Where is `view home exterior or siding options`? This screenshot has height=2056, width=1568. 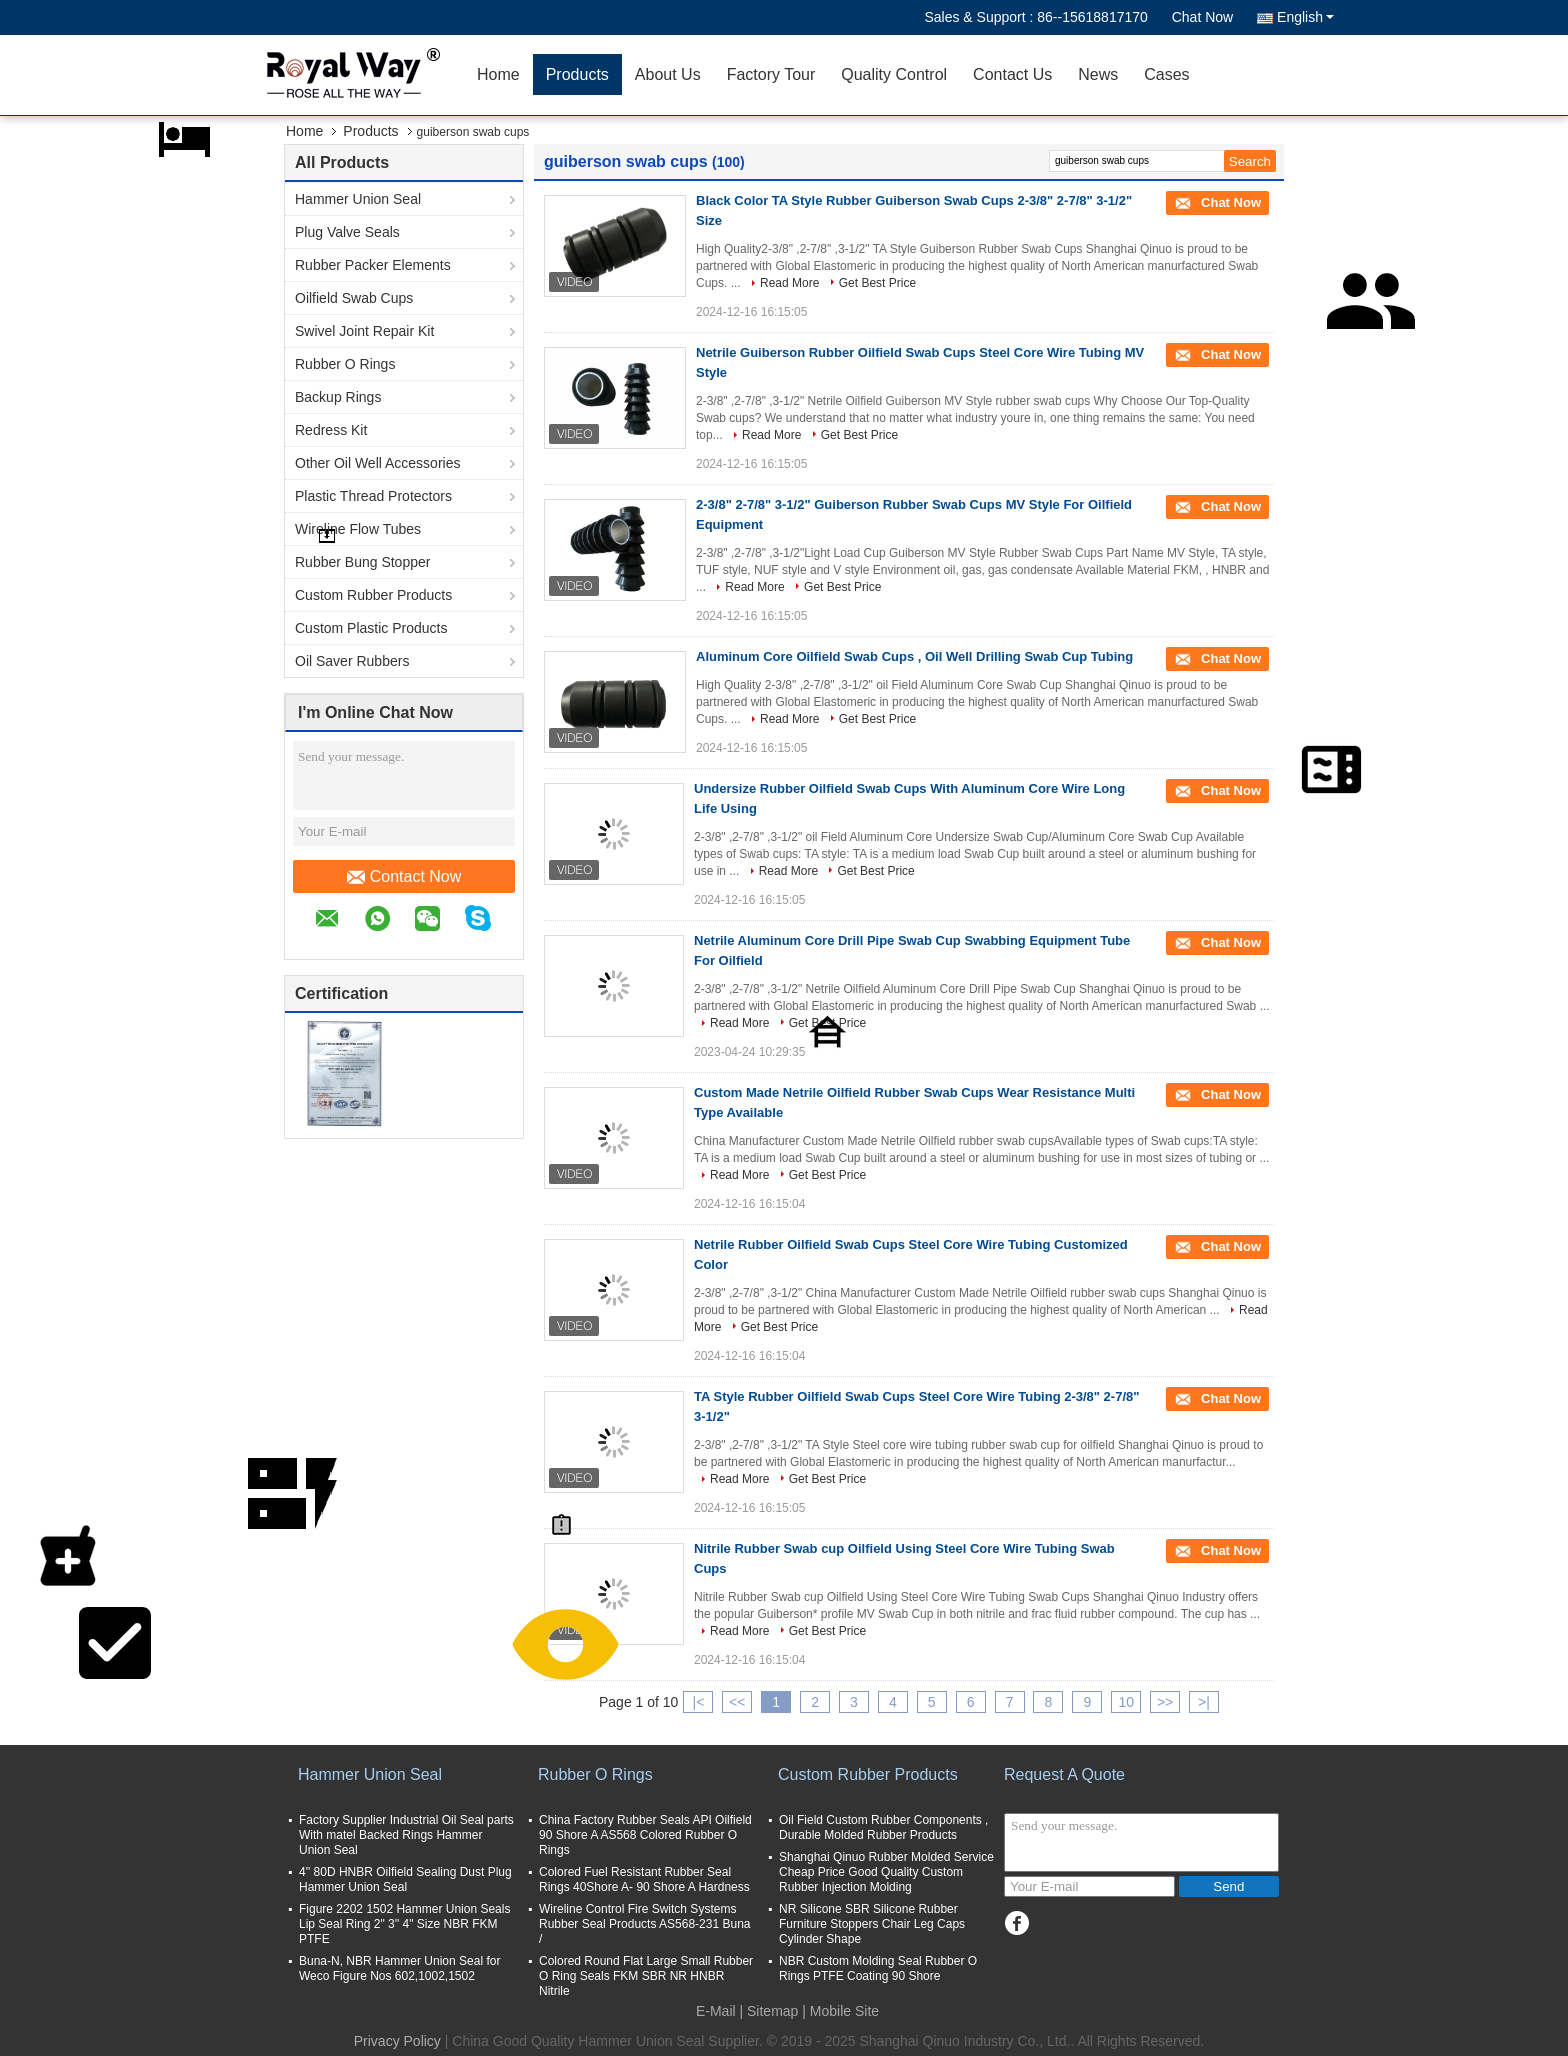 view home exterior or siding options is located at coordinates (827, 1032).